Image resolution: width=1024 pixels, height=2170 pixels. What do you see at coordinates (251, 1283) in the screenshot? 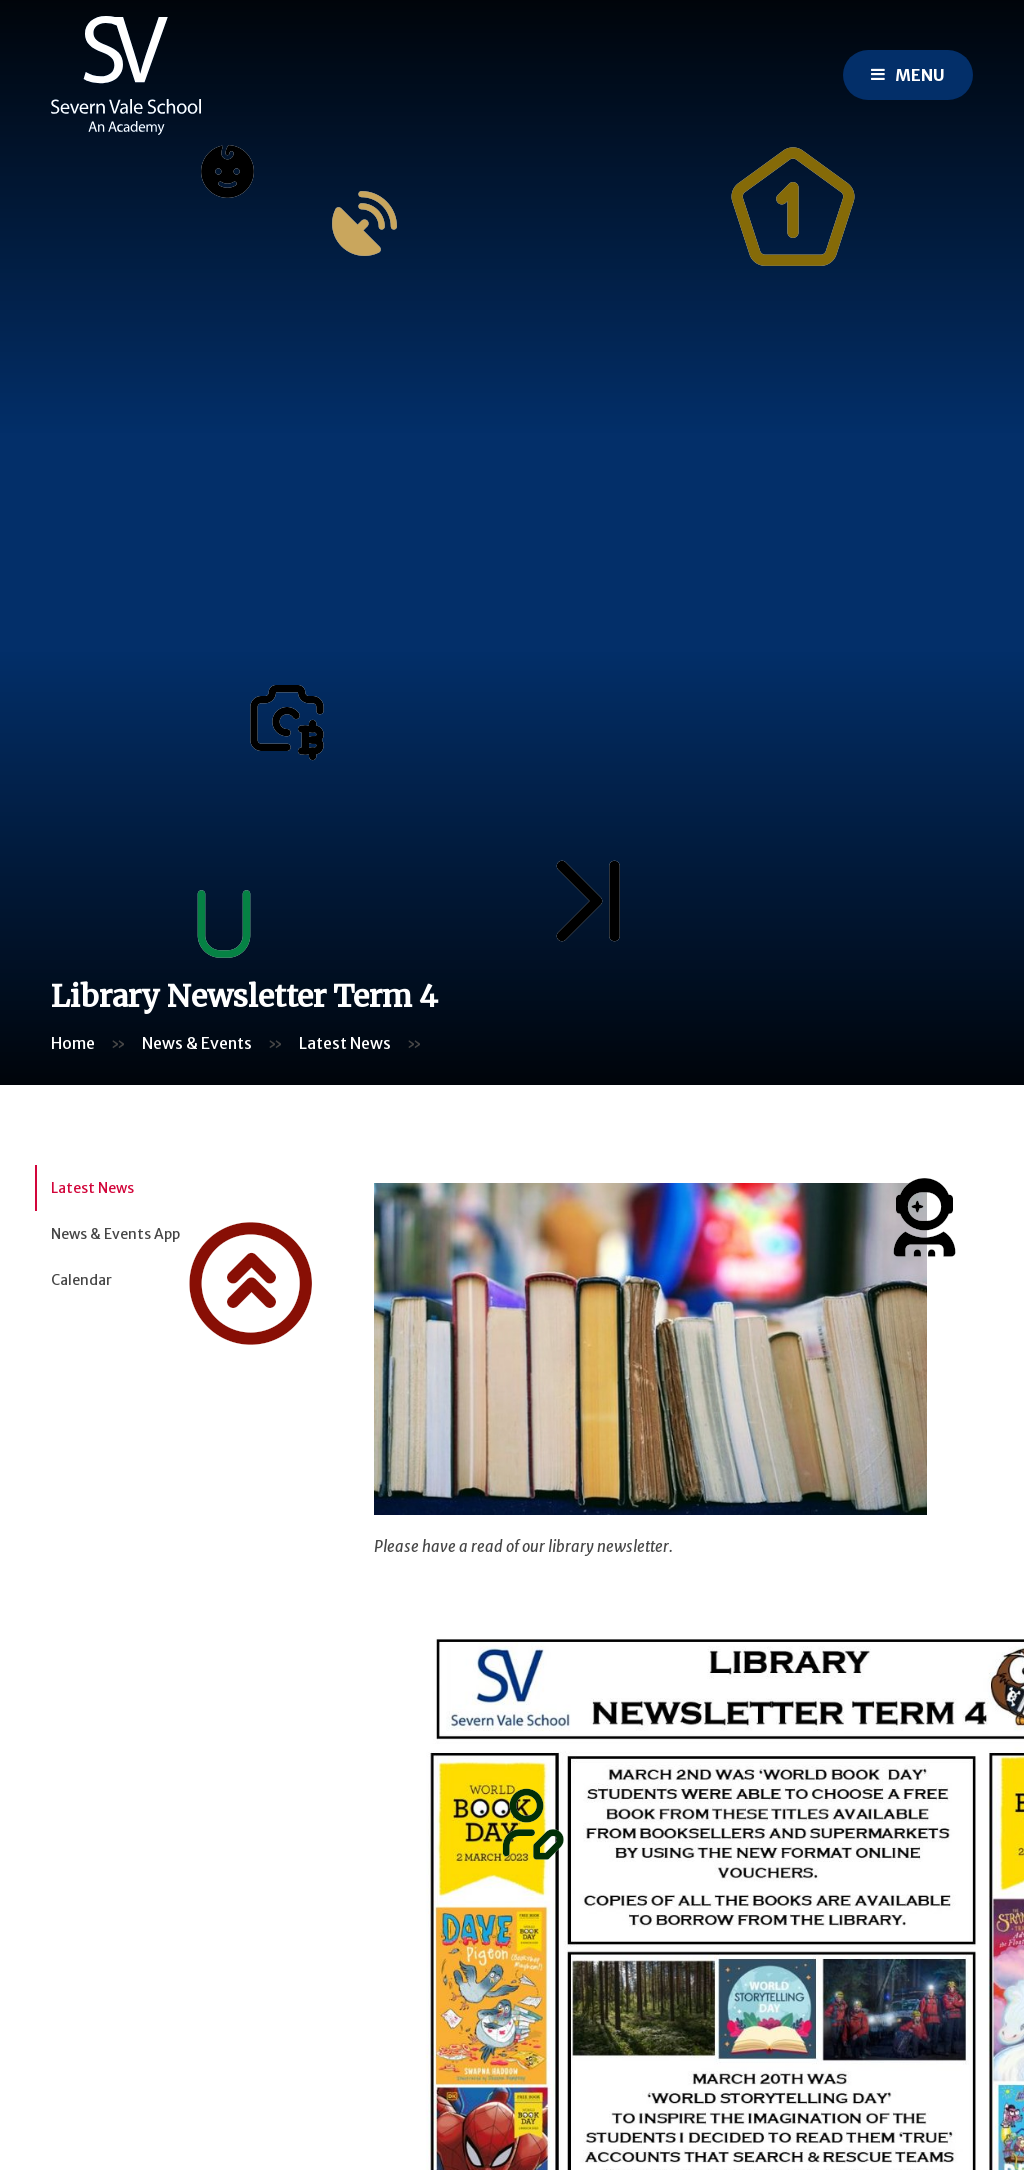
I see `scroll to top of page` at bounding box center [251, 1283].